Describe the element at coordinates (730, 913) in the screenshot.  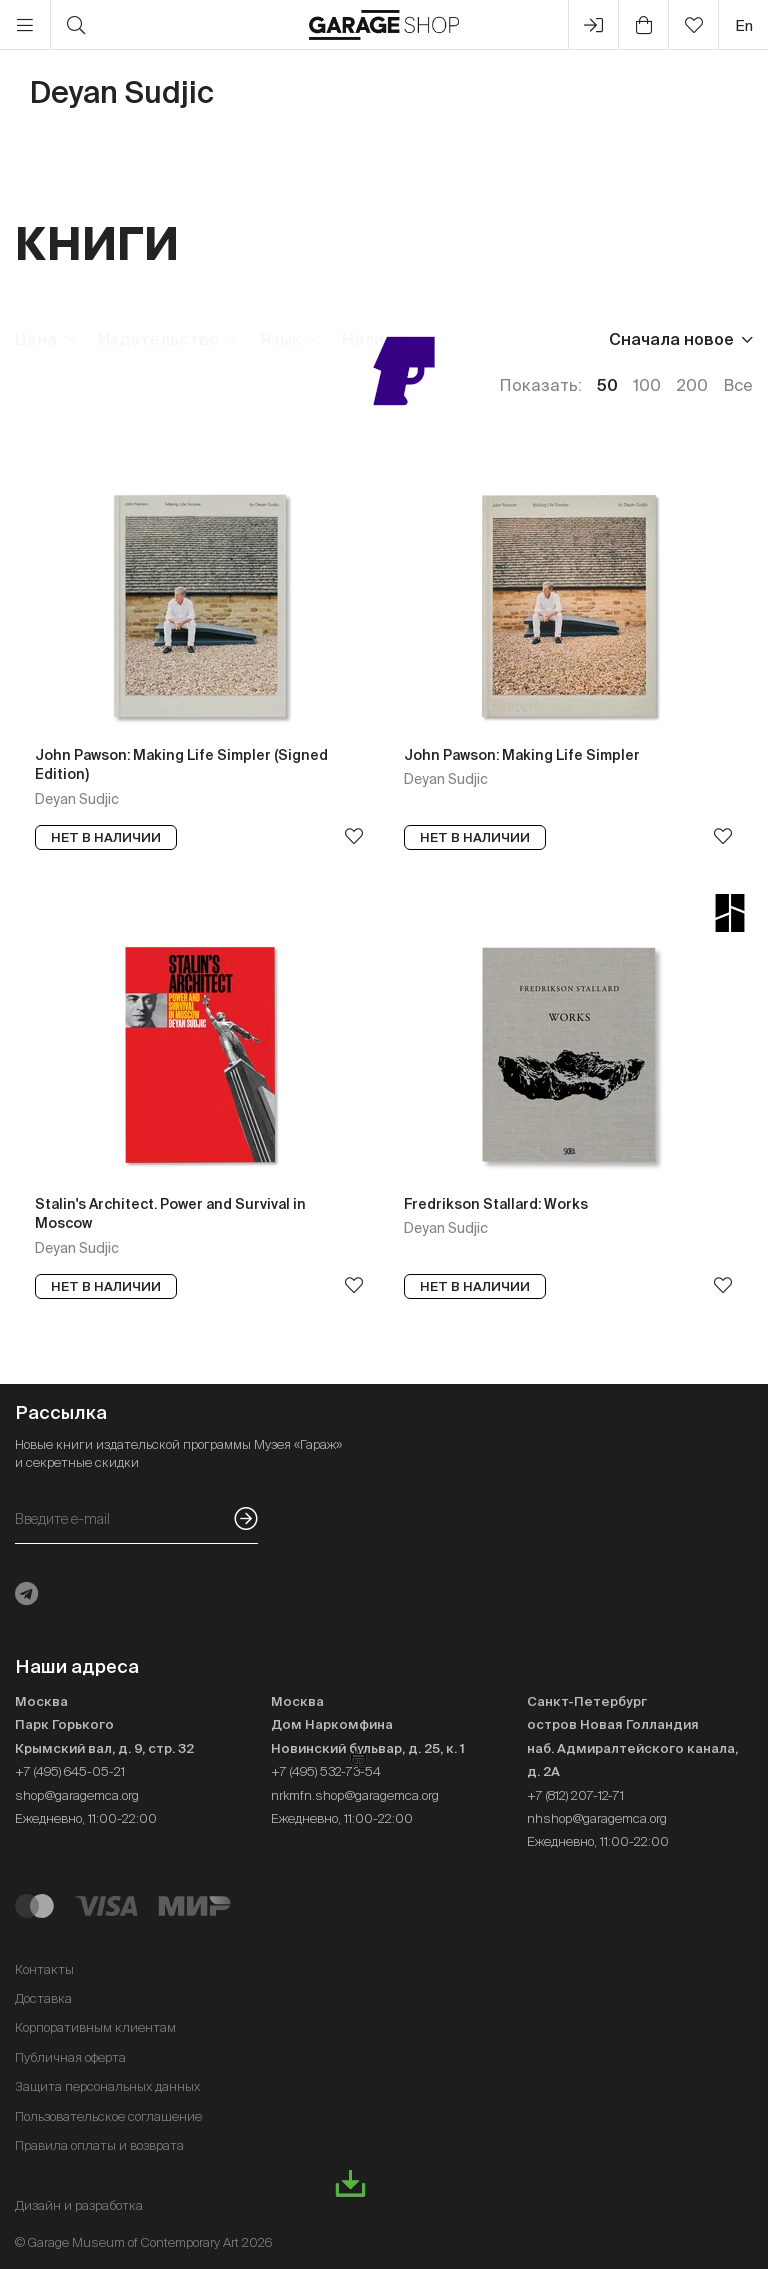
I see `open the Bambu Lab app or dashboard` at that location.